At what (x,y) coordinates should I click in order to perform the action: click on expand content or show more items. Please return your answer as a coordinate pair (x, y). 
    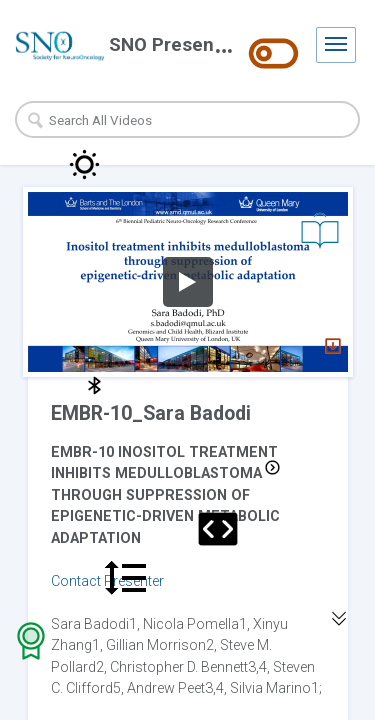
    Looking at the image, I should click on (339, 618).